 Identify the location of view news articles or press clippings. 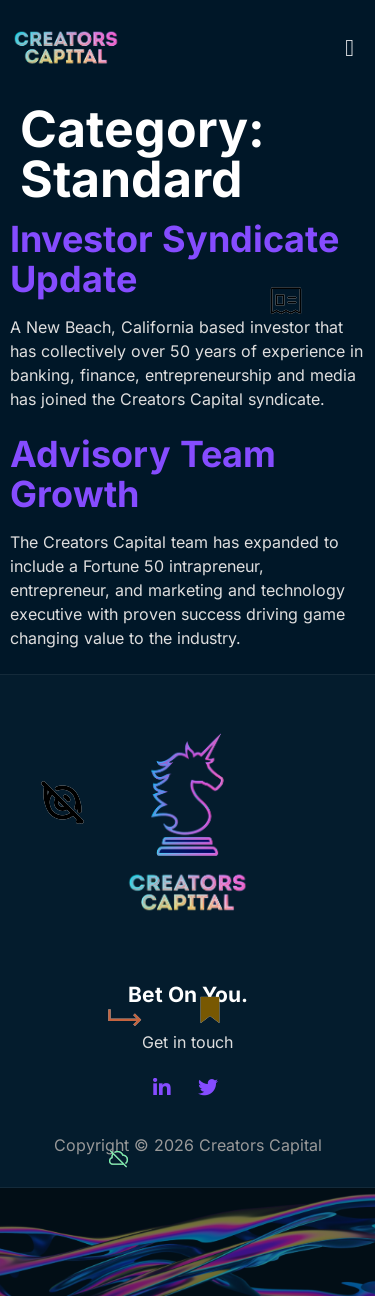
(286, 300).